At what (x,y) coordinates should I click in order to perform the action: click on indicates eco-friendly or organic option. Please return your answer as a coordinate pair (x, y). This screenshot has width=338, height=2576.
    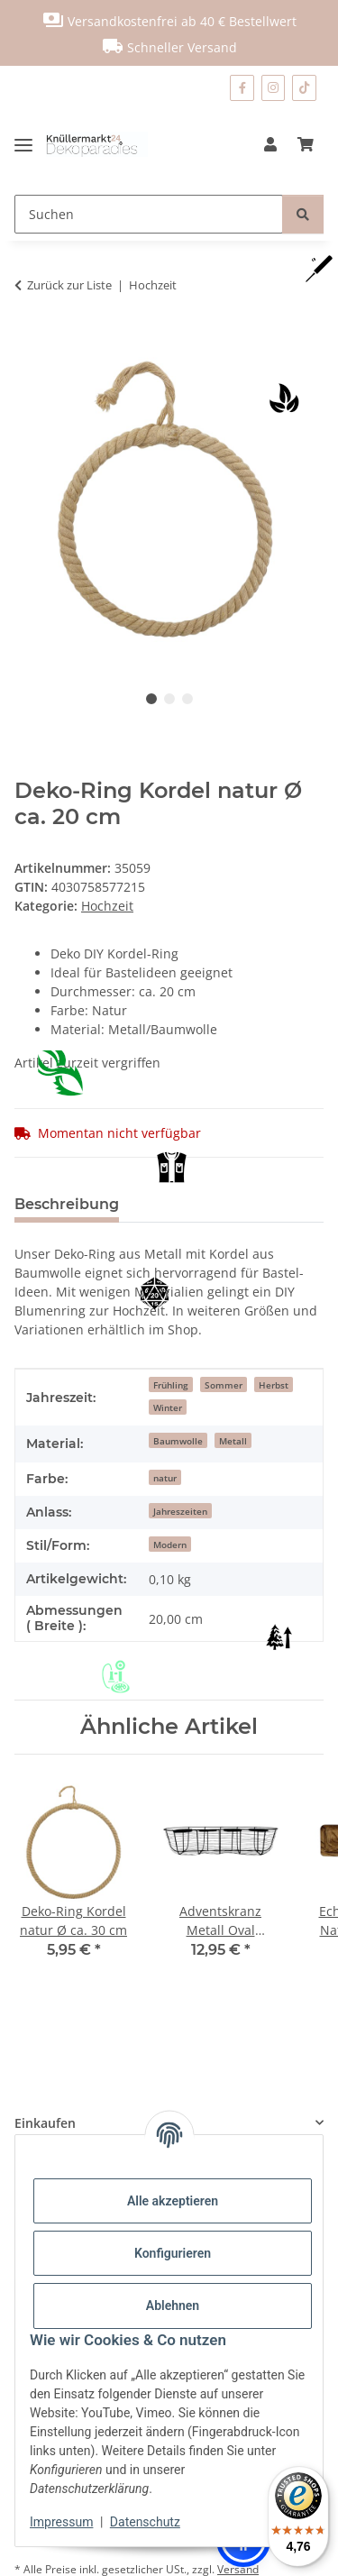
    Looking at the image, I should click on (284, 398).